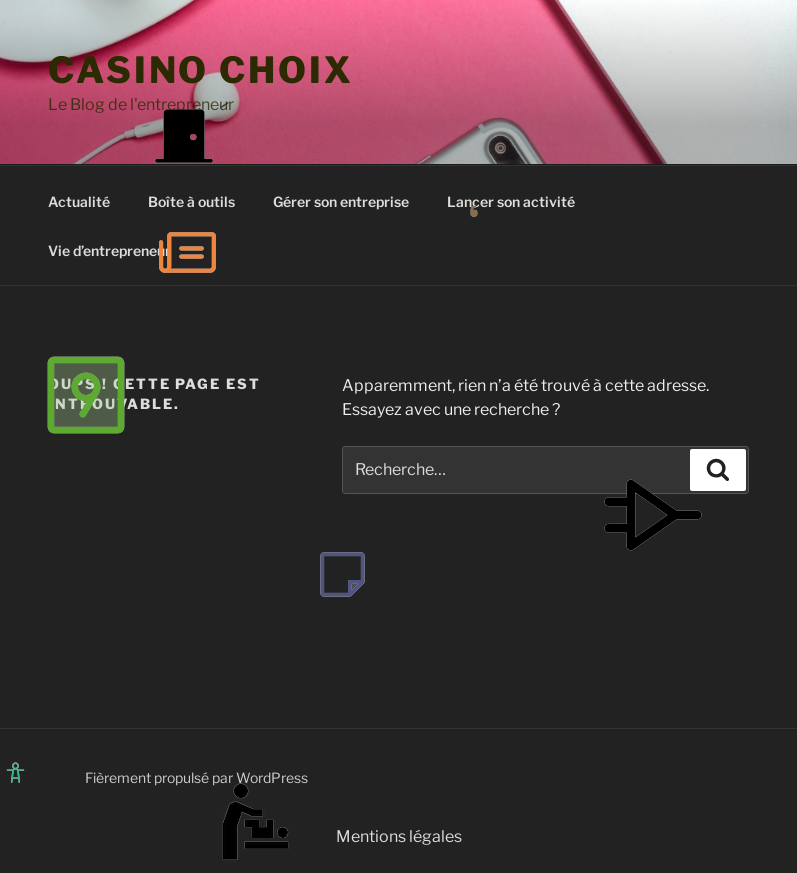 The image size is (797, 873). I want to click on insert a left single quotation mark, so click(474, 211).